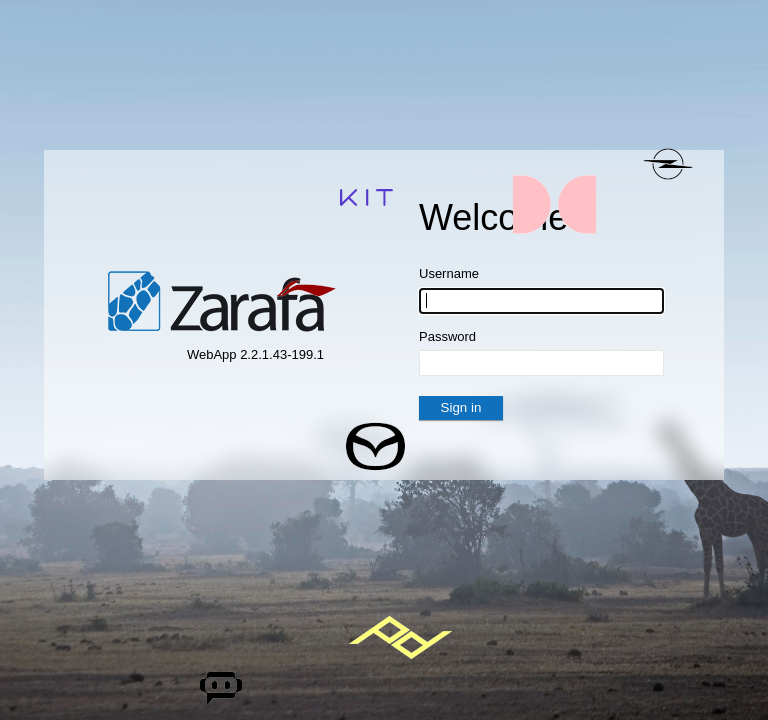 This screenshot has height=720, width=768. Describe the element at coordinates (306, 288) in the screenshot. I see `li-ning brand logo` at that location.